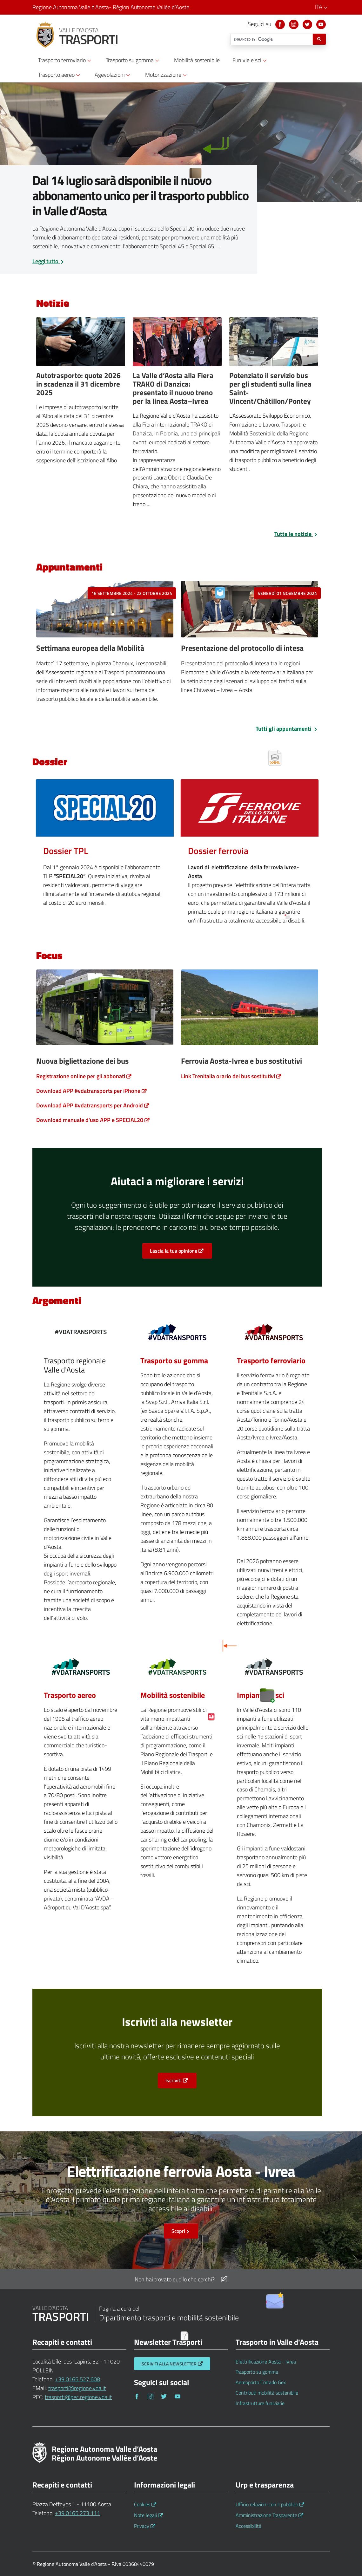 The width and height of the screenshot is (362, 2576). Describe the element at coordinates (184, 2336) in the screenshot. I see `indicates an unrecognized file type` at that location.